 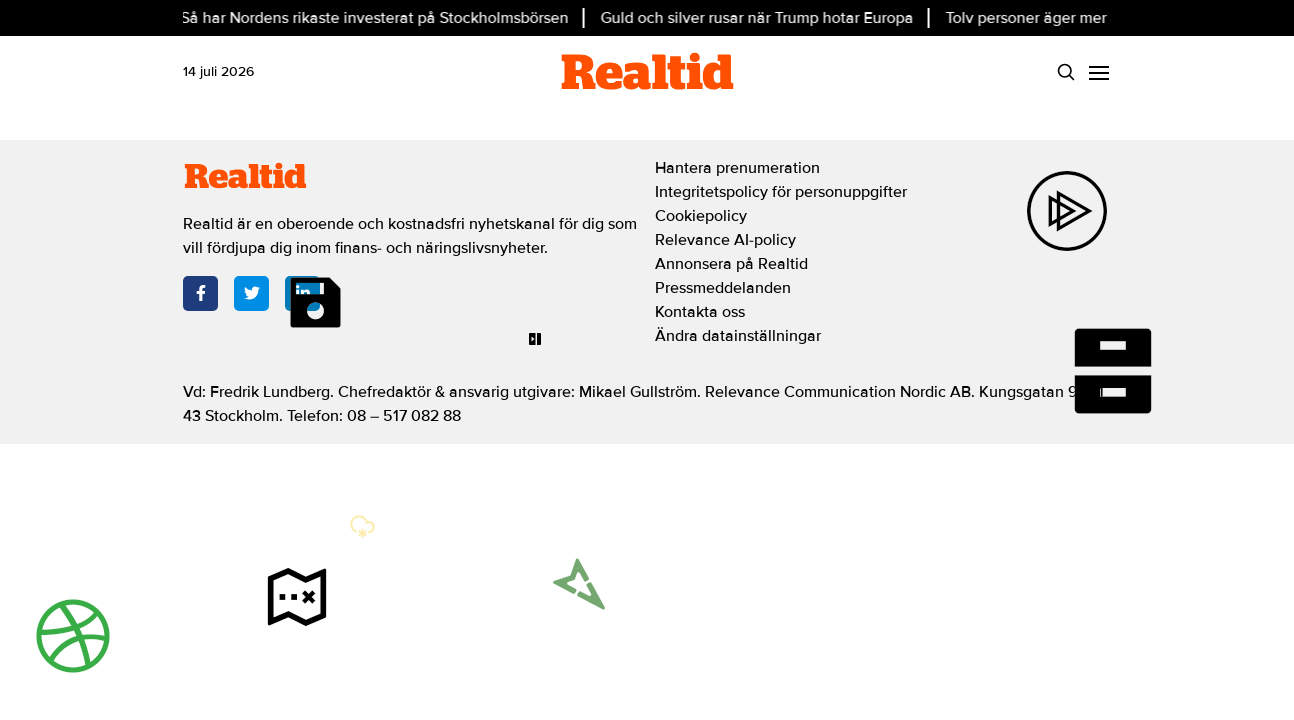 What do you see at coordinates (73, 636) in the screenshot?
I see `visit Dribbble profile or portfolio` at bounding box center [73, 636].